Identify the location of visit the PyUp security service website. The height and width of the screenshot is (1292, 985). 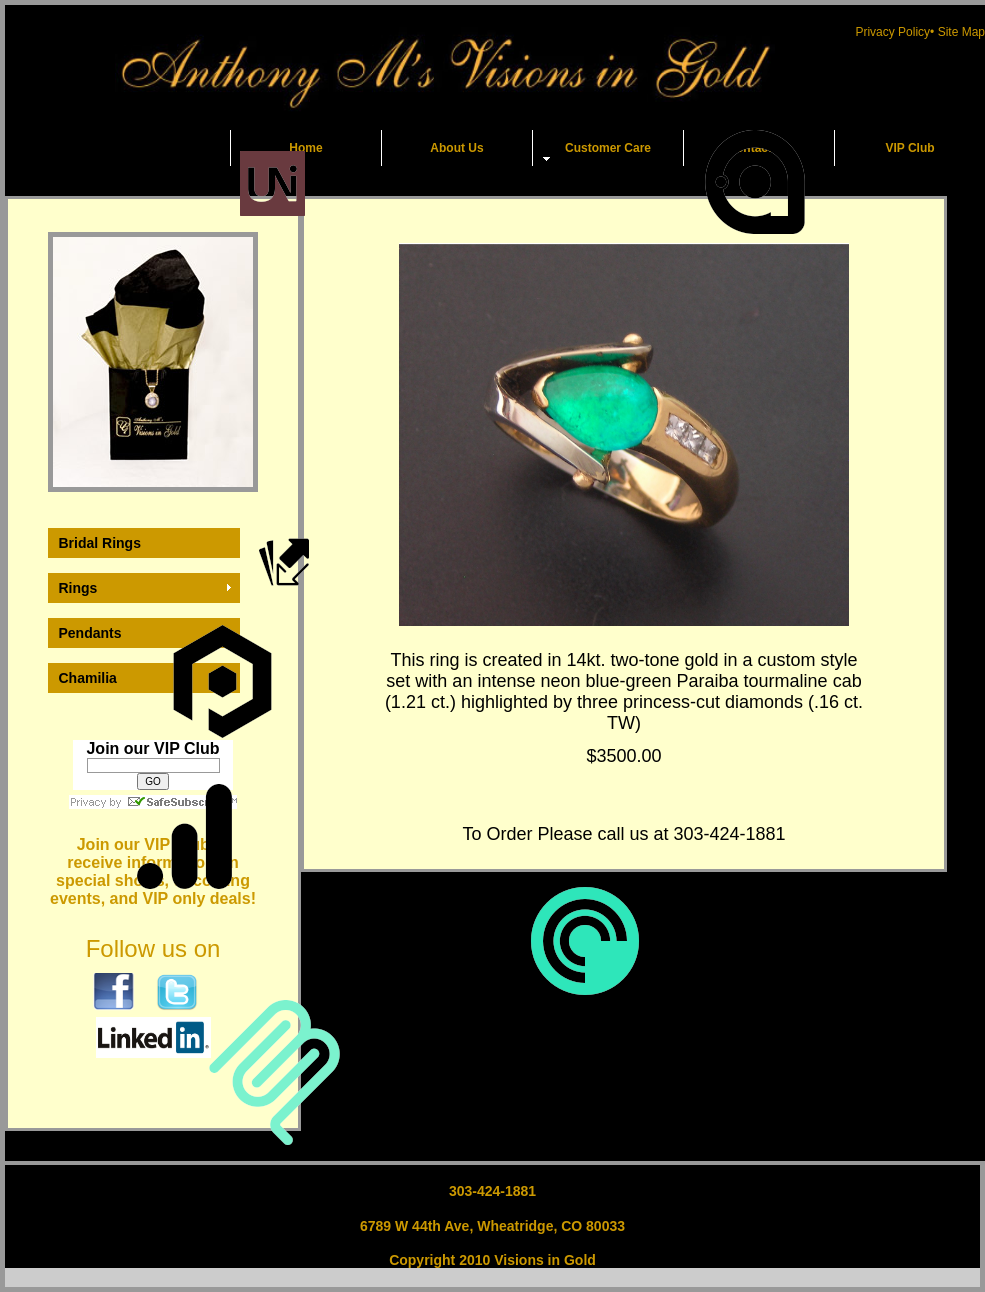
(222, 681).